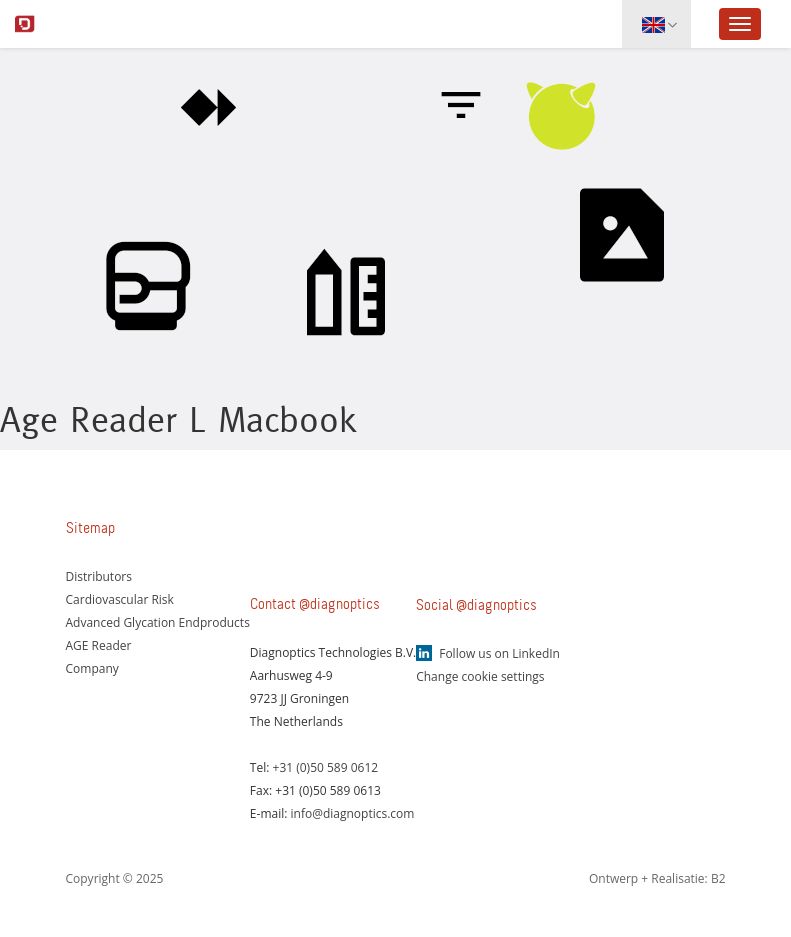 The width and height of the screenshot is (791, 937). What do you see at coordinates (346, 292) in the screenshot?
I see `access design tools` at bounding box center [346, 292].